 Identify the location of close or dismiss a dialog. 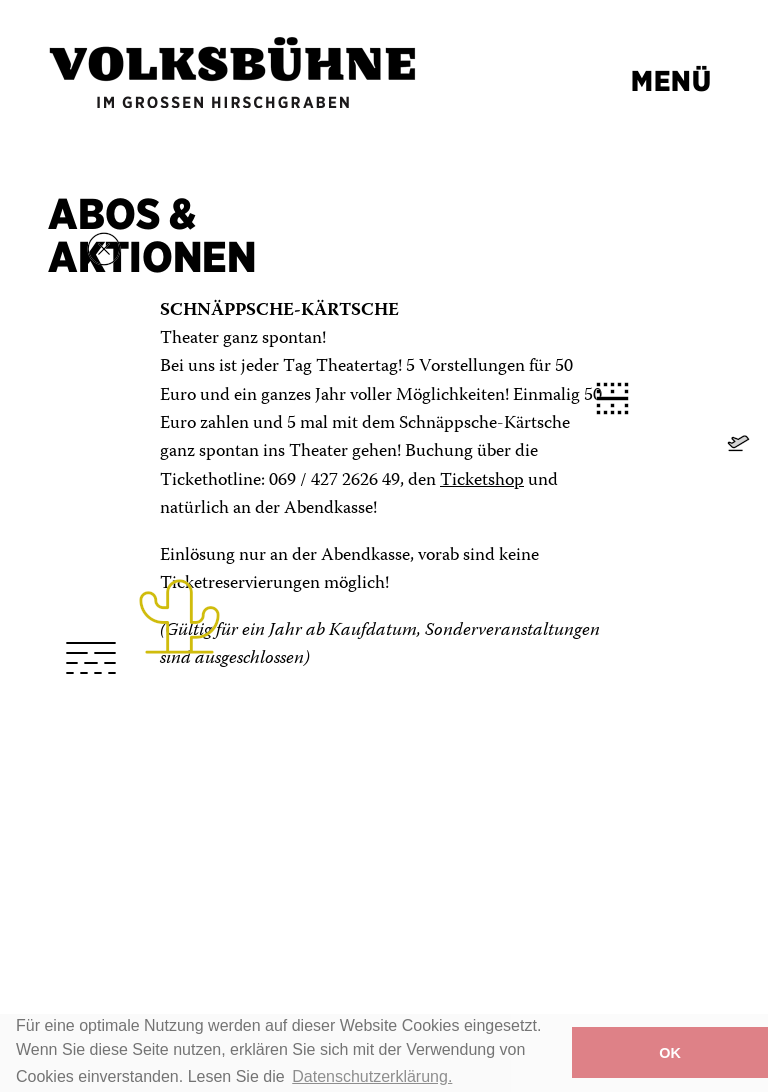
(104, 249).